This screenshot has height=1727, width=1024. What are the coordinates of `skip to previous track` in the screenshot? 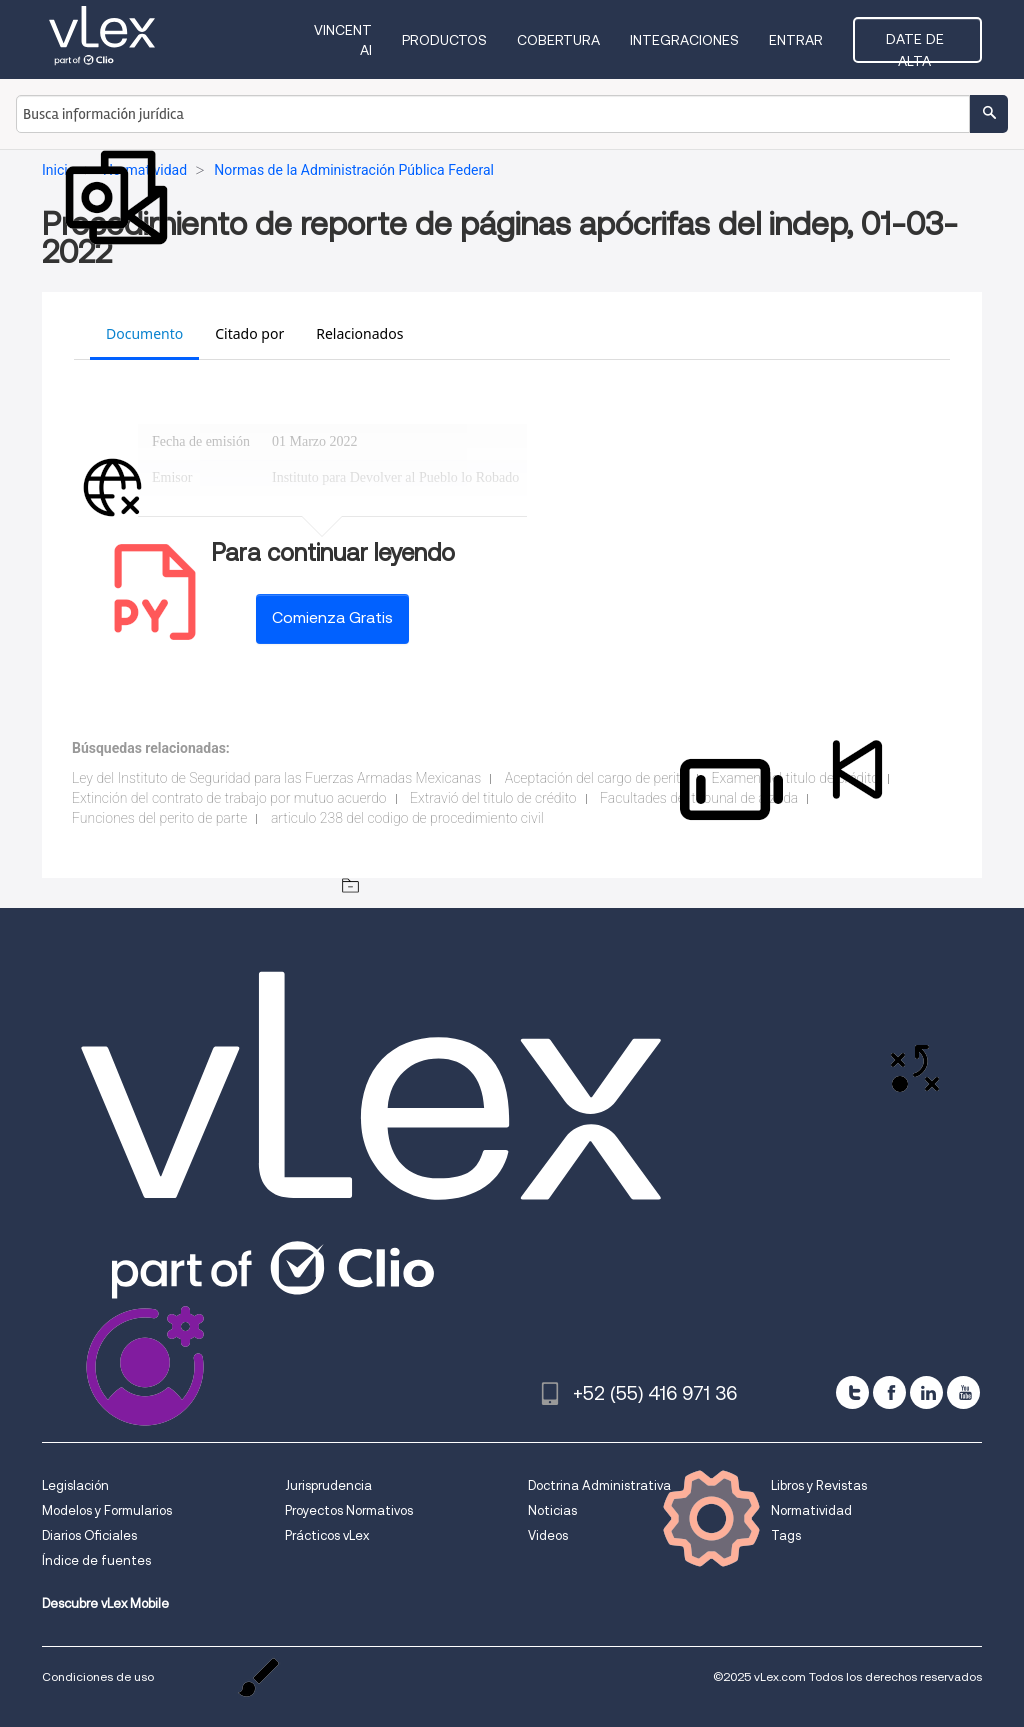 It's located at (857, 769).